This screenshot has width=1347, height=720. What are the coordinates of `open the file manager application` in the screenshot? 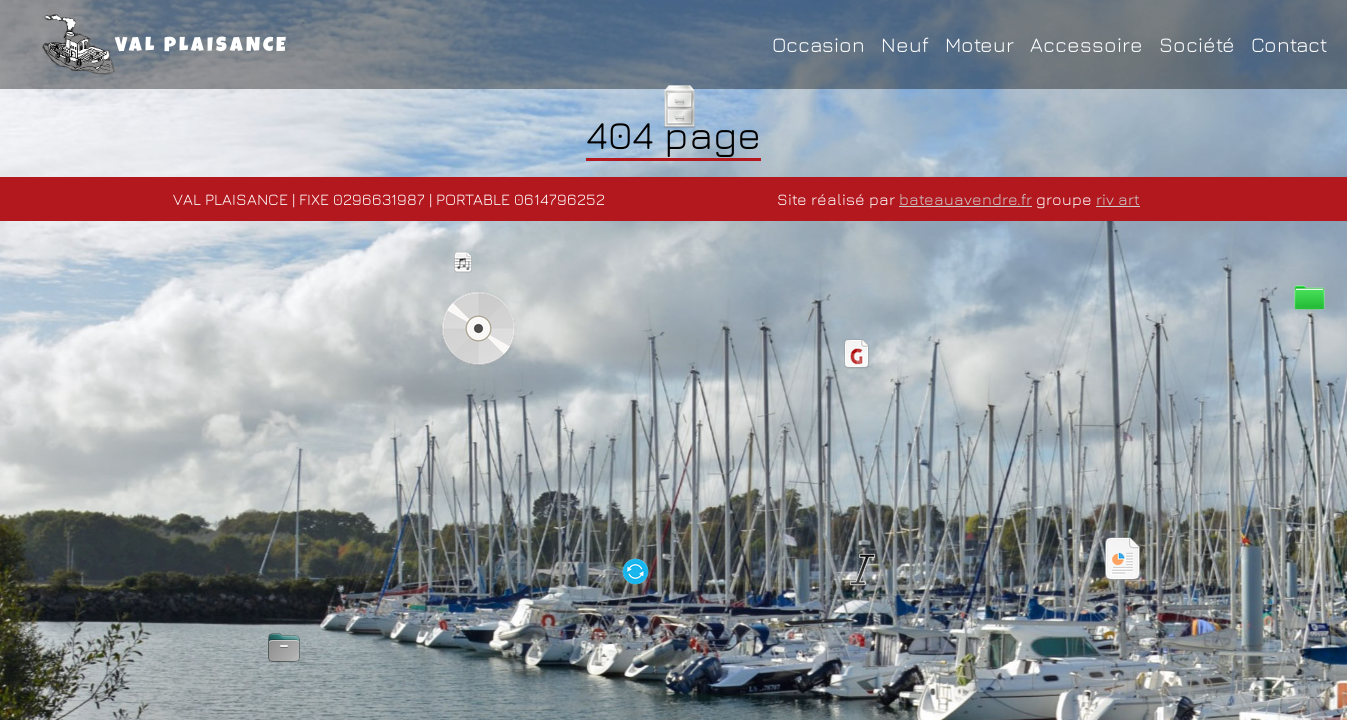 It's located at (679, 107).